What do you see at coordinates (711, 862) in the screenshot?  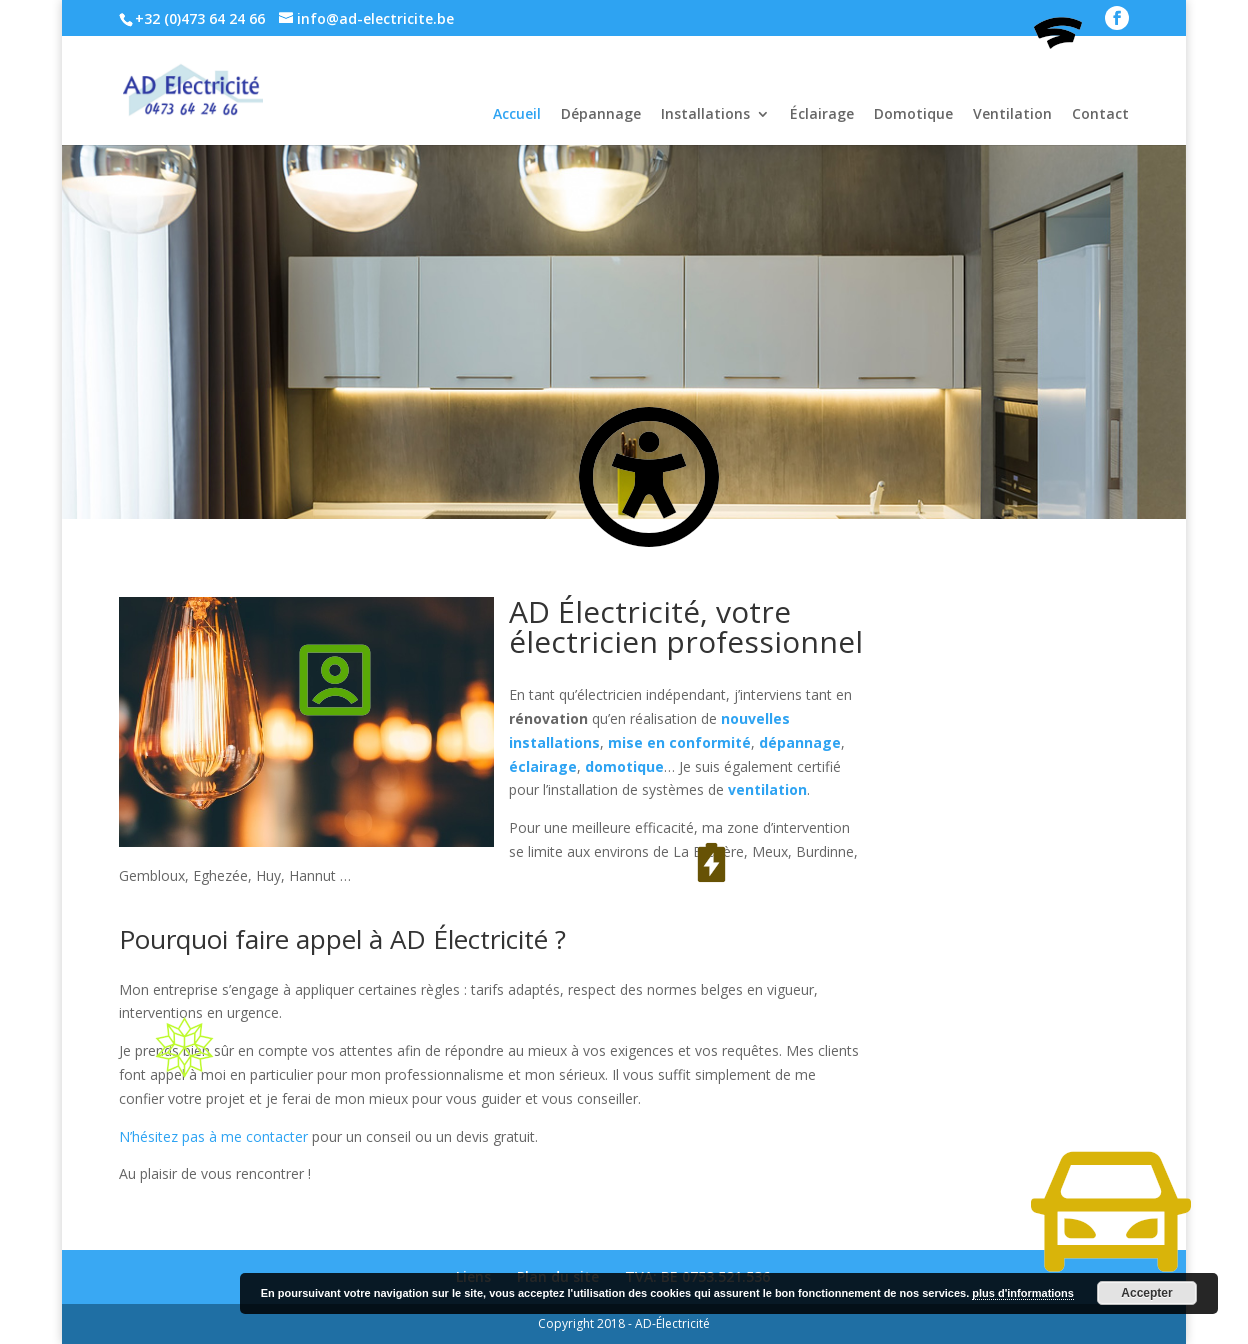 I see `battery charging status indicator` at bounding box center [711, 862].